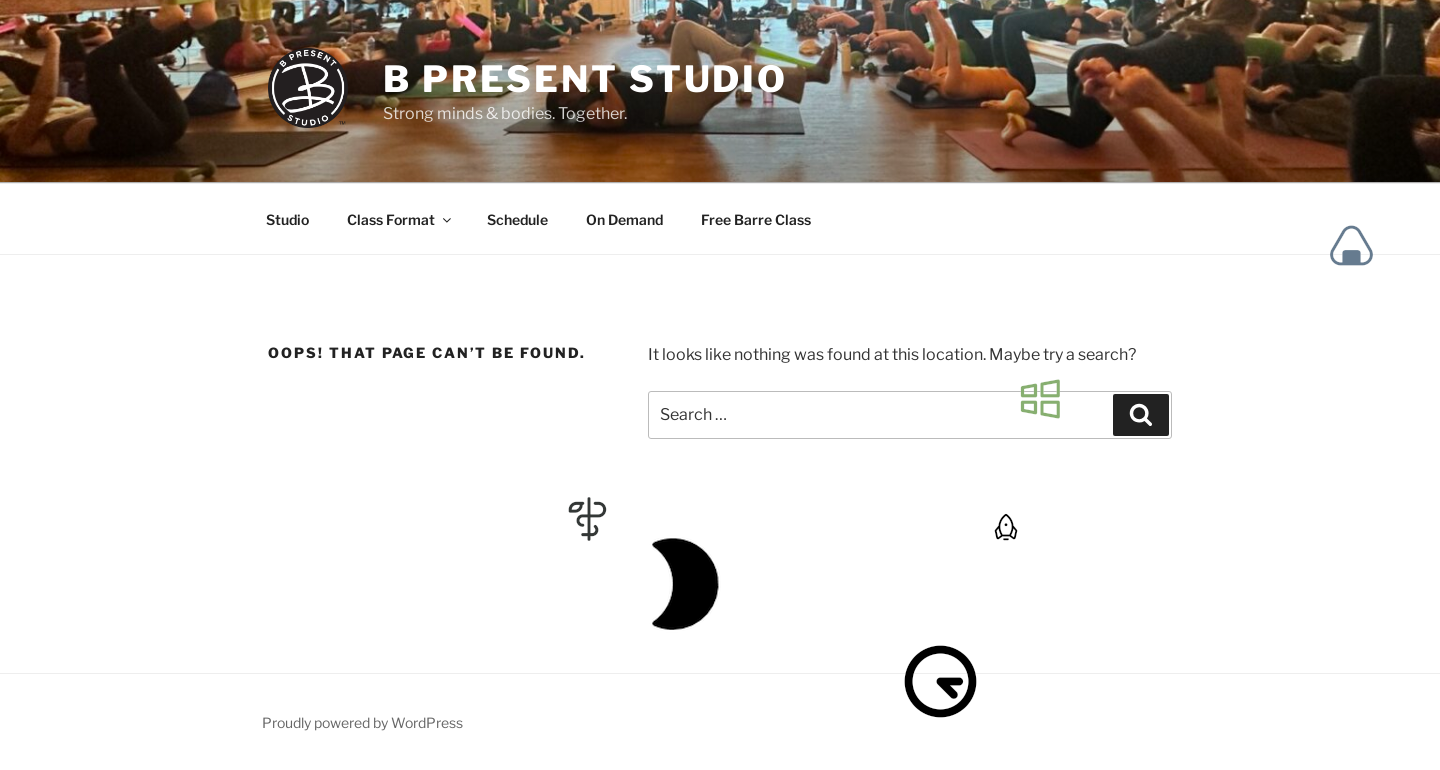 The width and height of the screenshot is (1440, 770). What do you see at coordinates (940, 681) in the screenshot?
I see `indicates afternoon time or PM hours` at bounding box center [940, 681].